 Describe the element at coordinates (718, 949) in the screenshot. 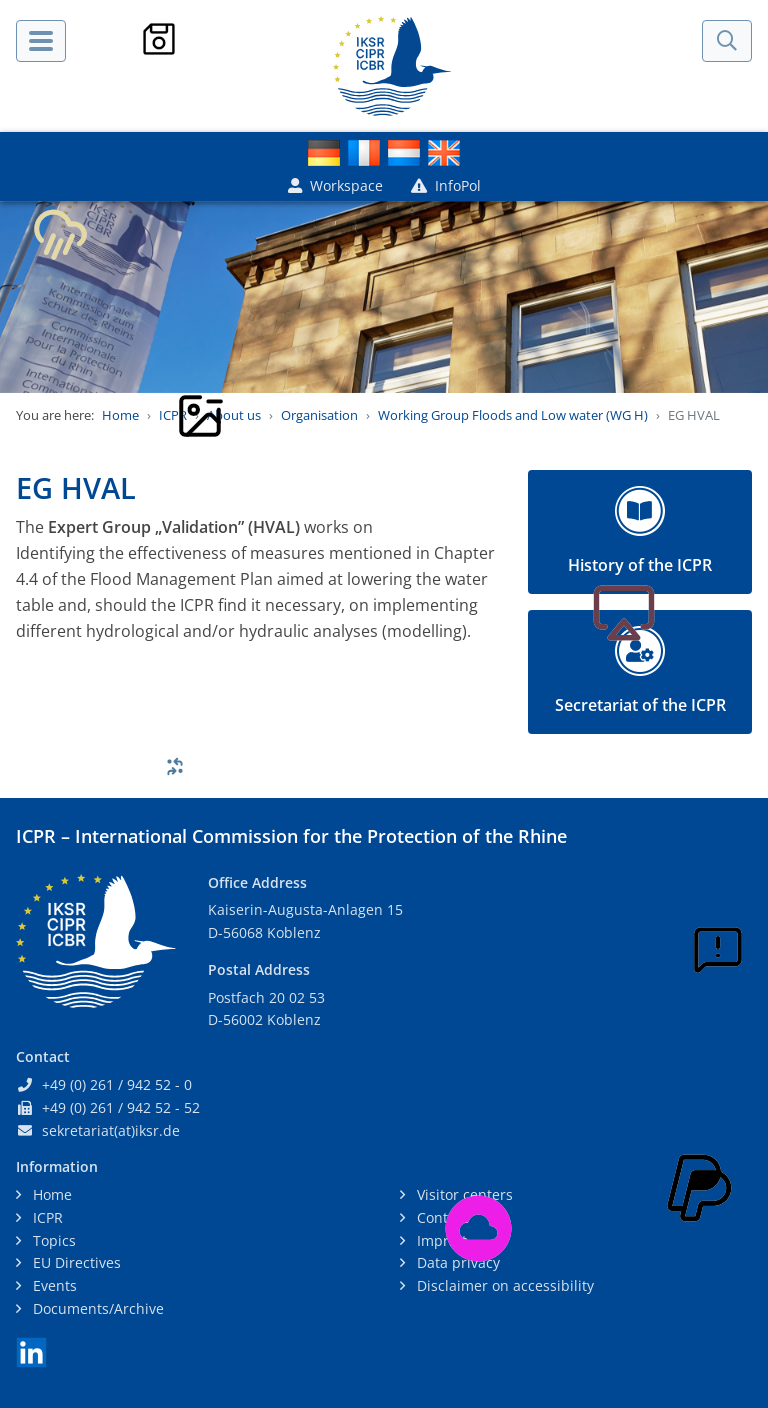

I see `message contains a warning or alert` at that location.